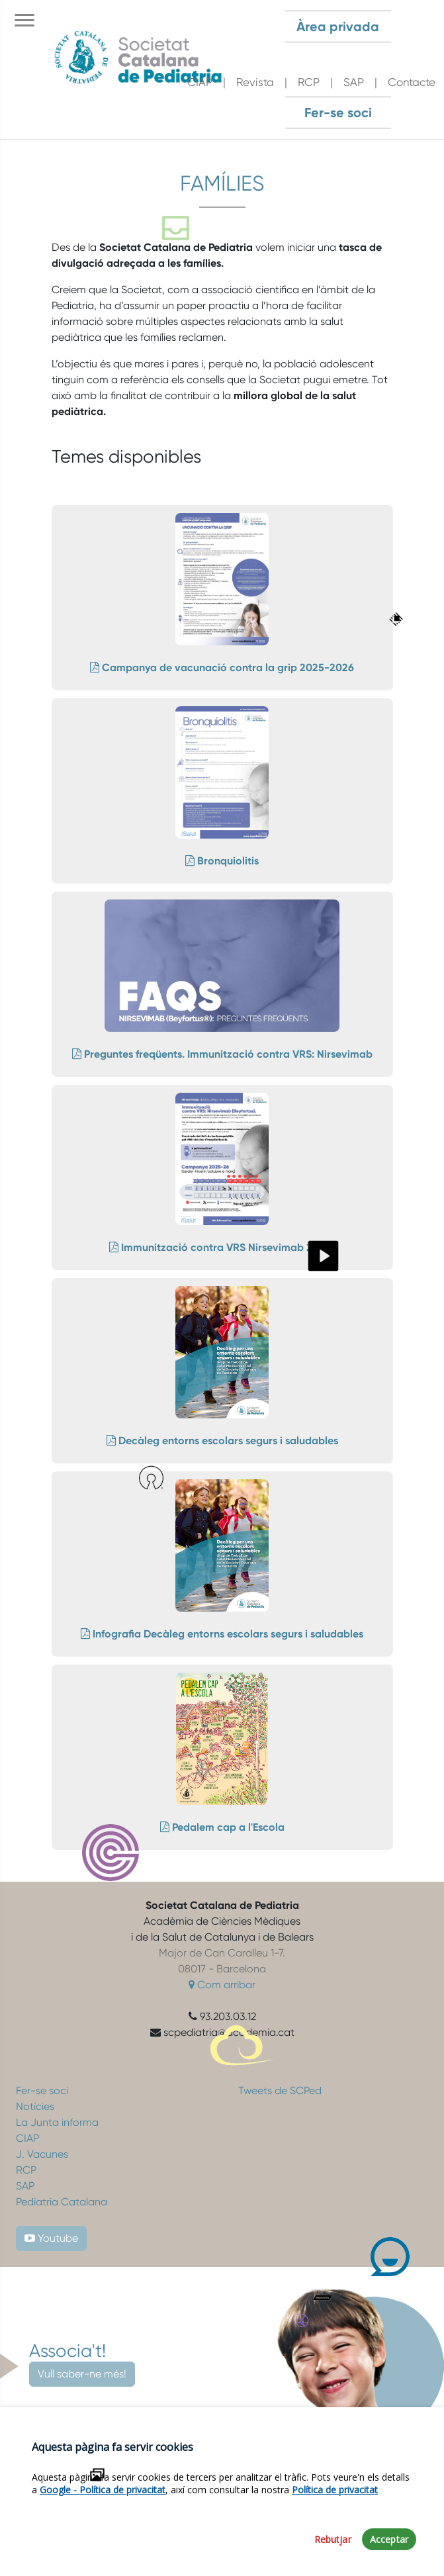  What do you see at coordinates (242, 2045) in the screenshot?
I see `ethers.js library branding or documentation link` at bounding box center [242, 2045].